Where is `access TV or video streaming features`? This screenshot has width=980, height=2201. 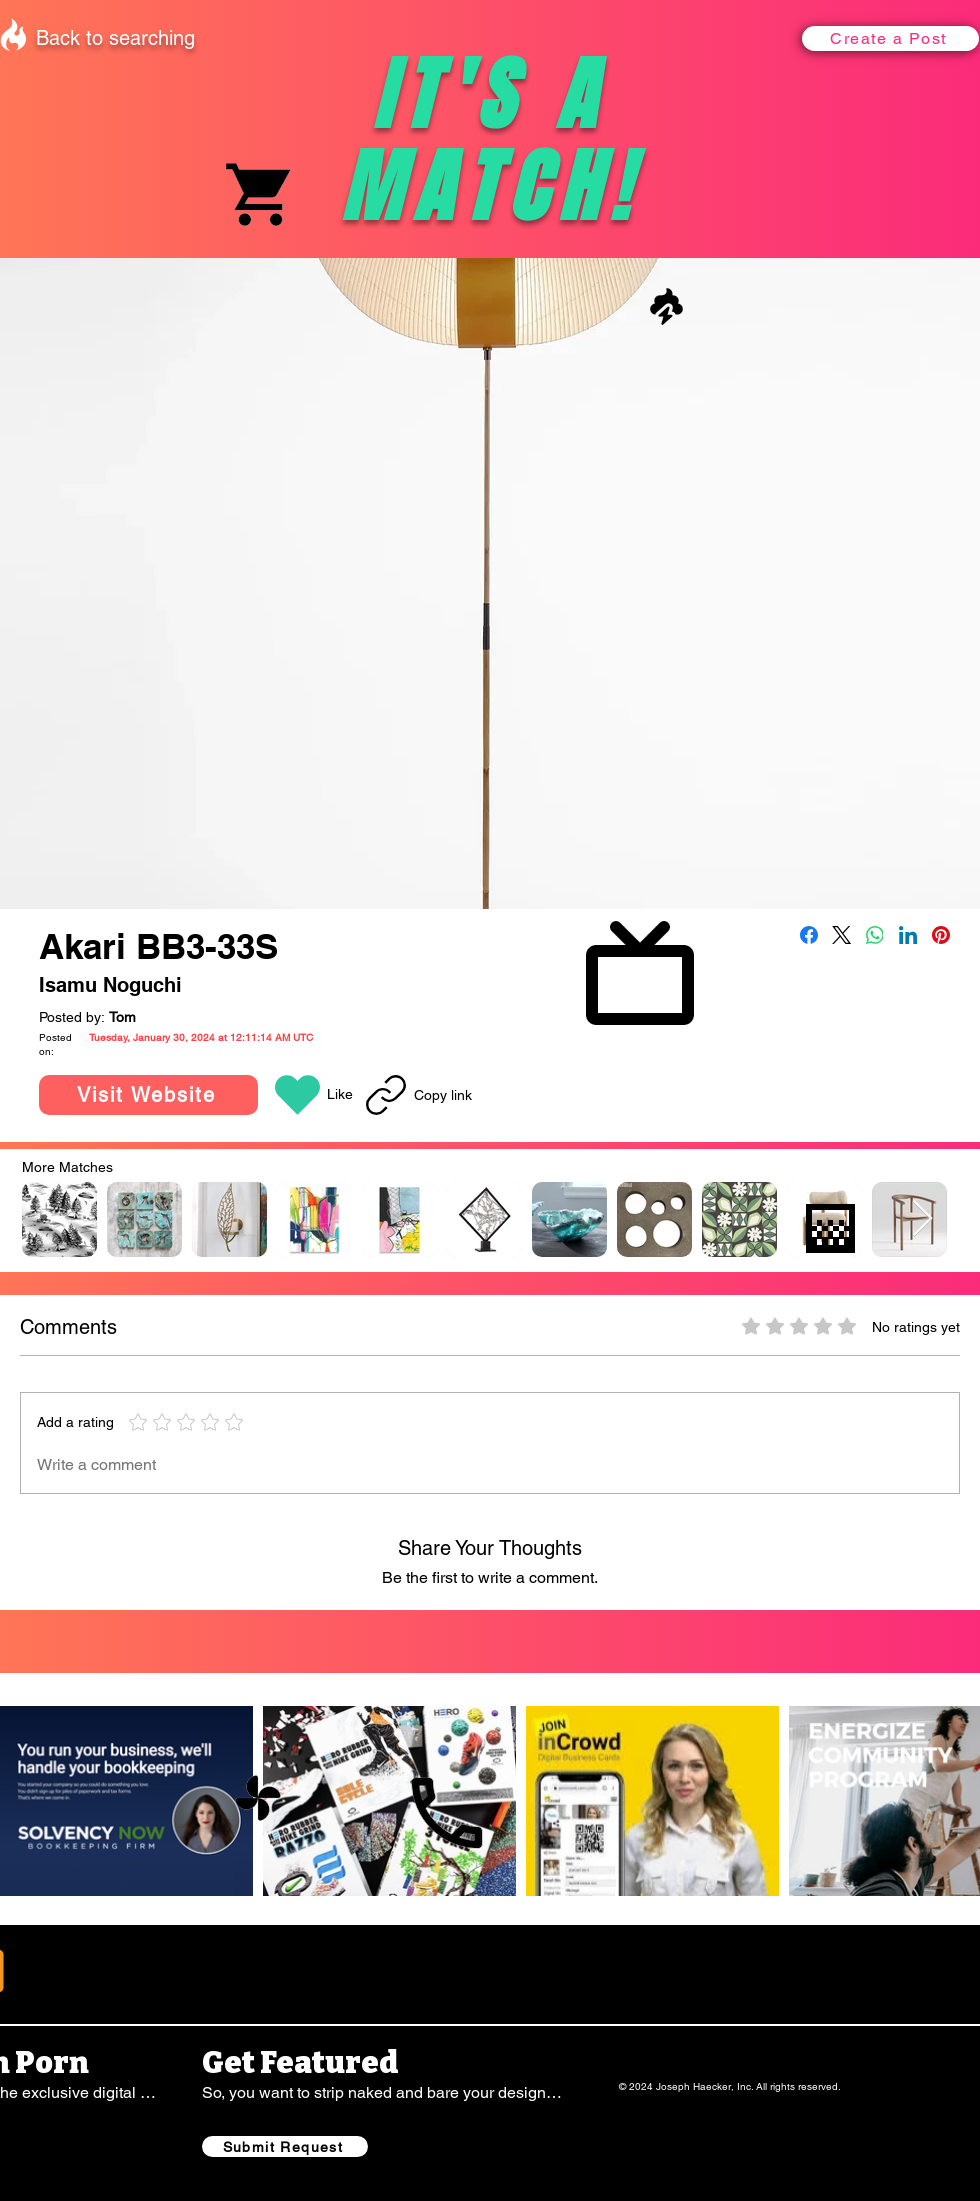 access TV or video streaming features is located at coordinates (640, 979).